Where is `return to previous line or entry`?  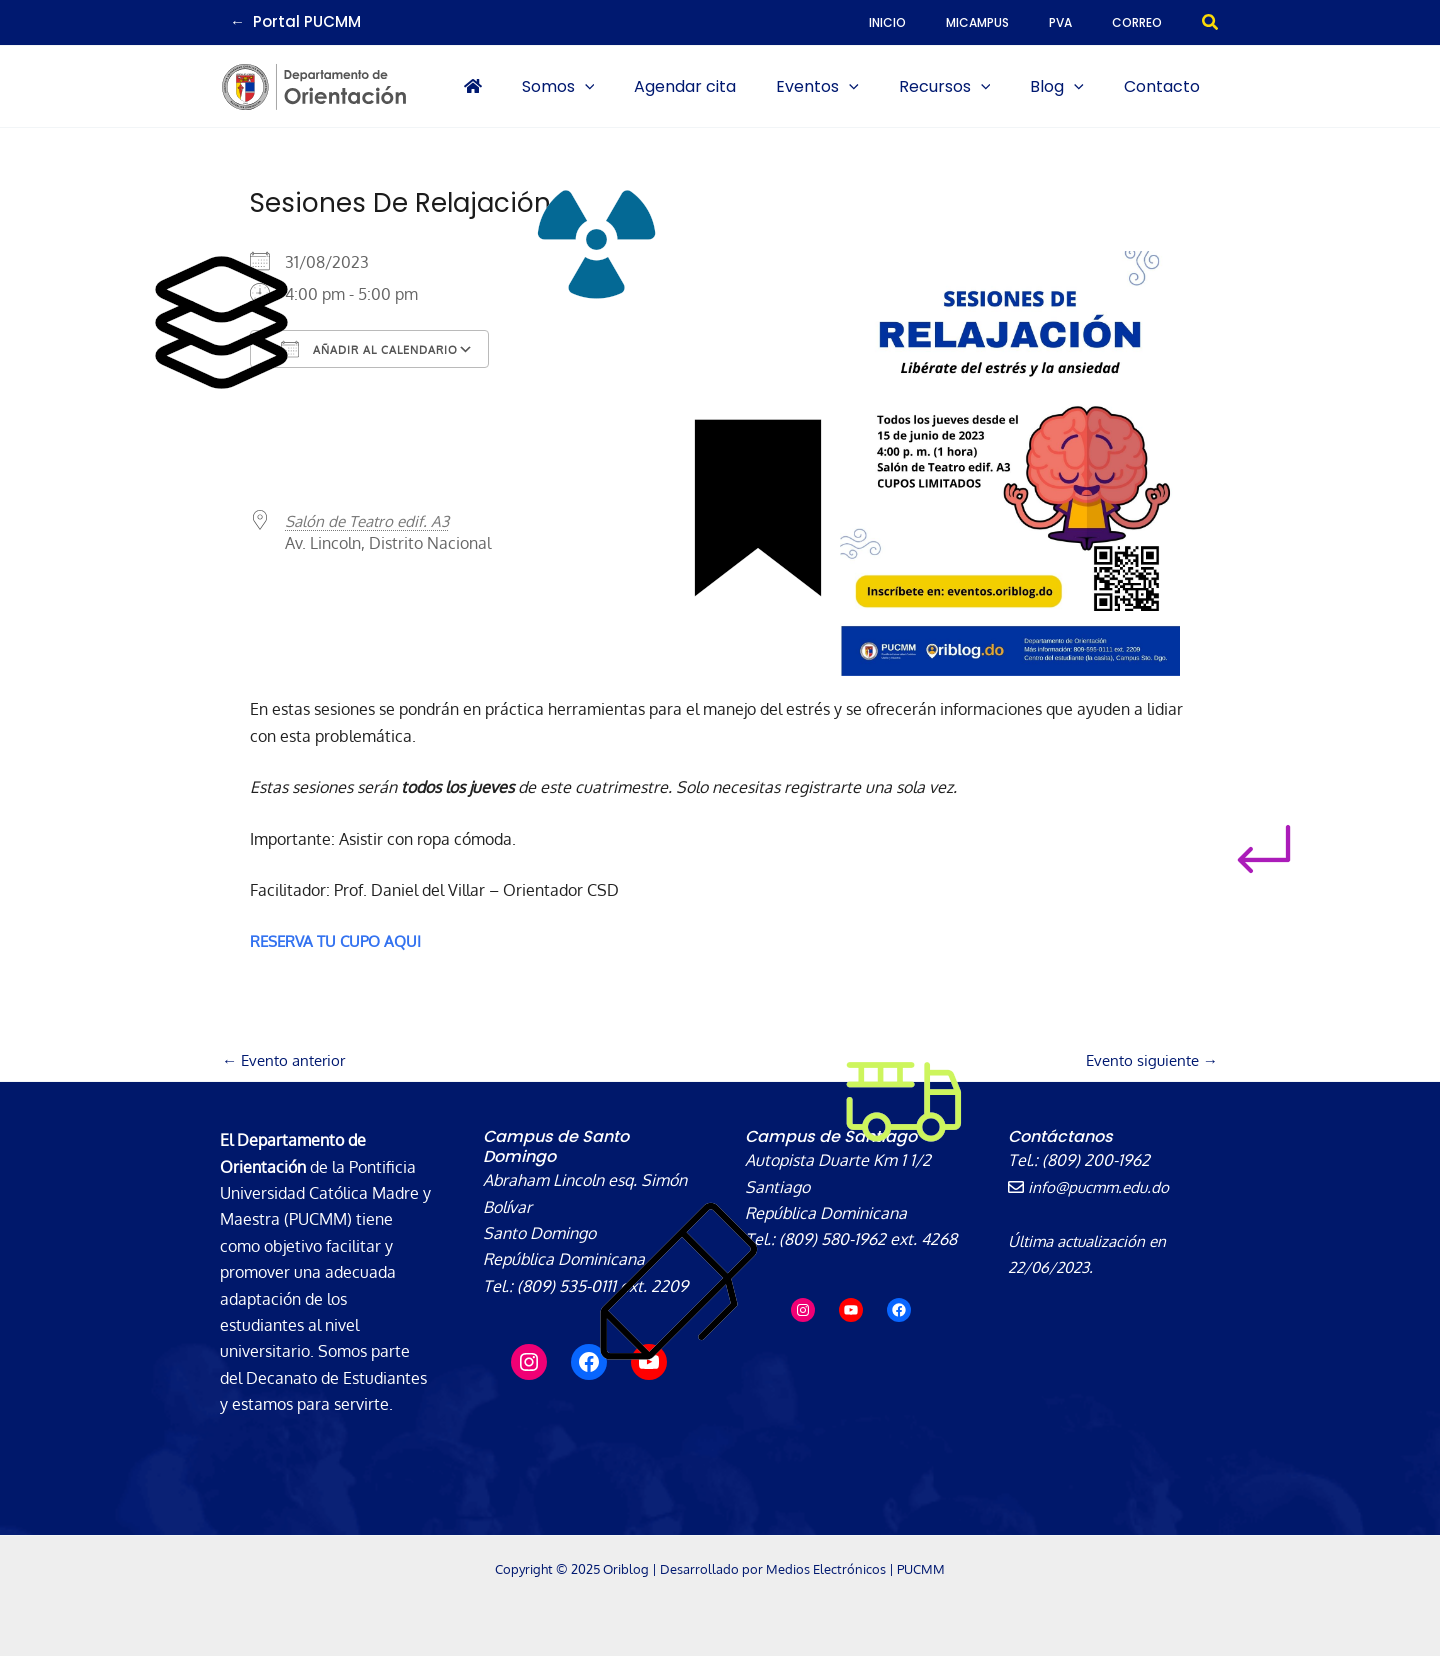 return to previous line or entry is located at coordinates (1264, 849).